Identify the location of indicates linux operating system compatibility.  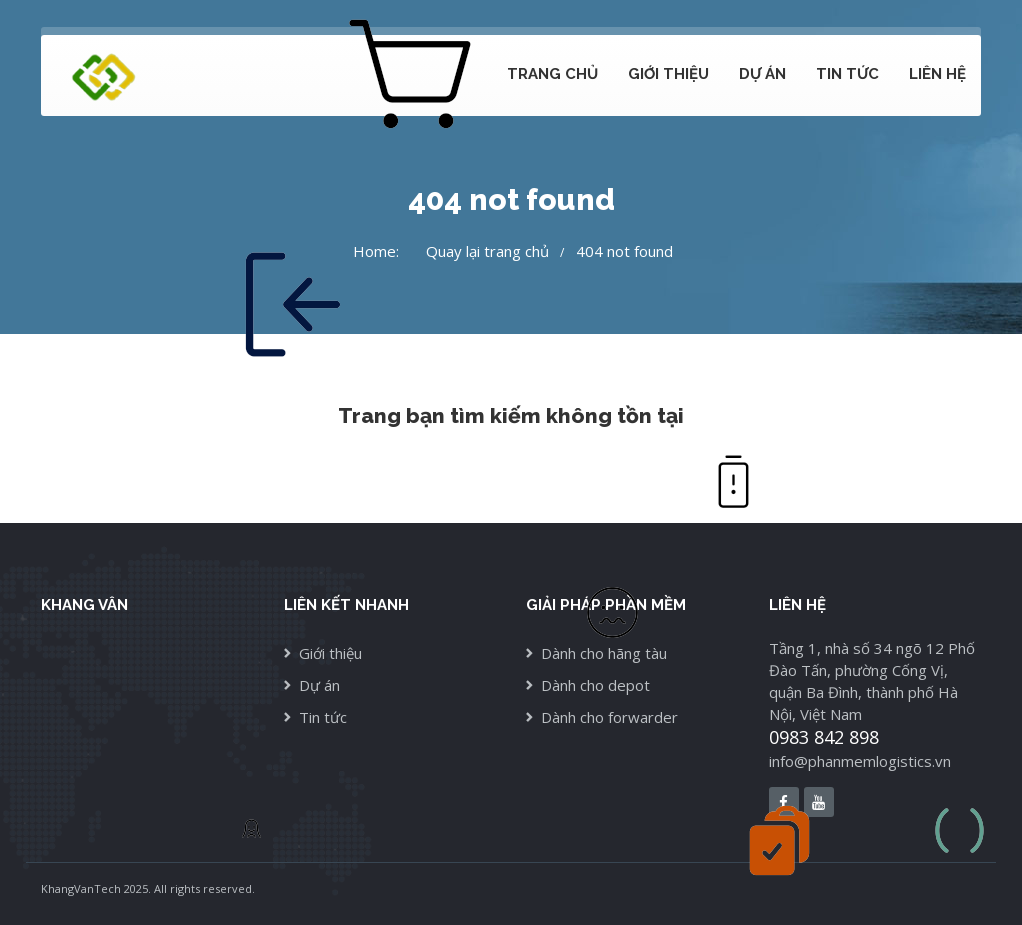
(251, 829).